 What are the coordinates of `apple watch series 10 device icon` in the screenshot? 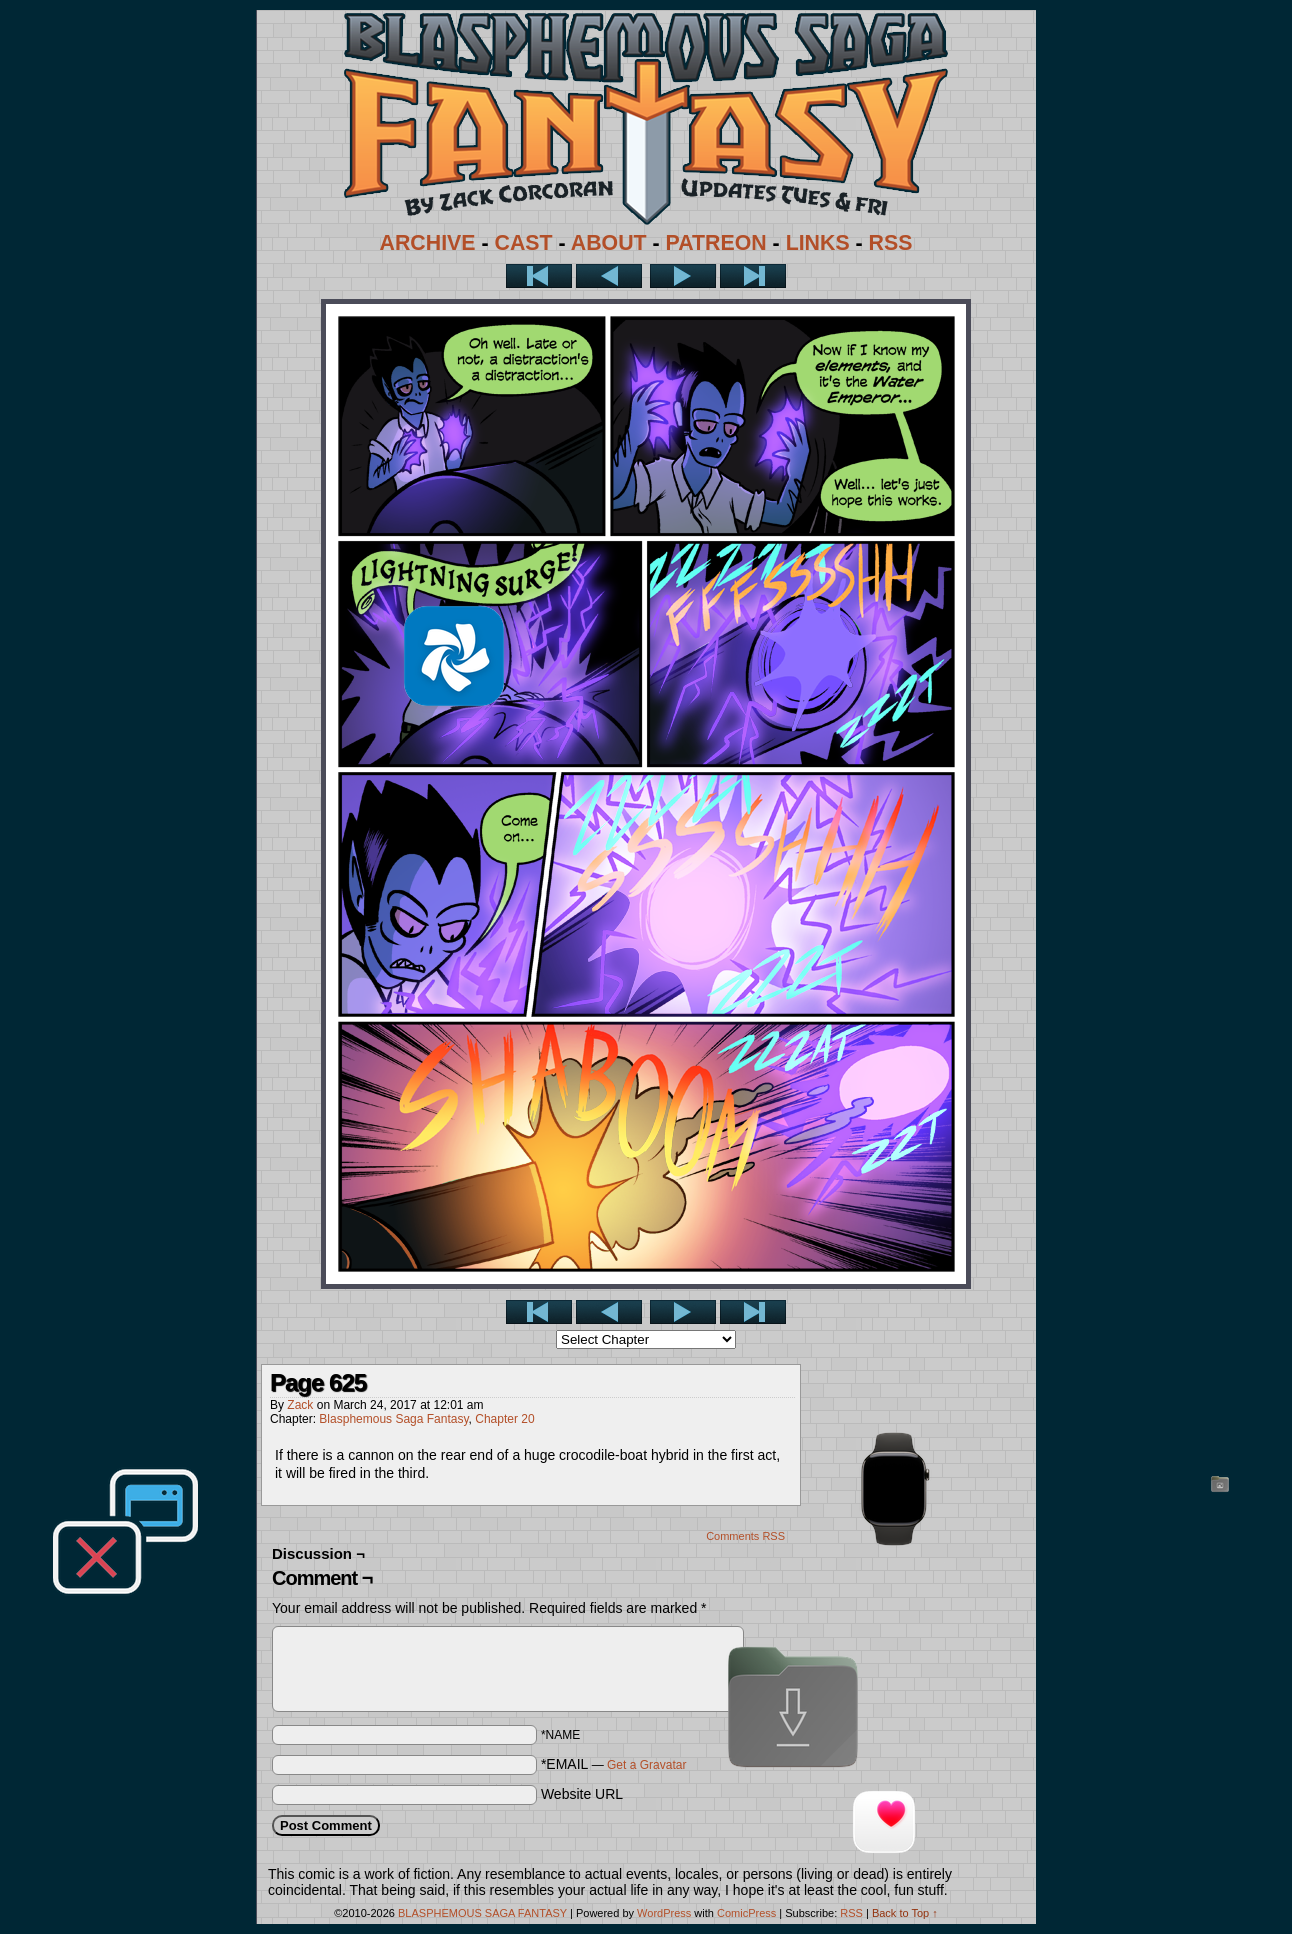 It's located at (894, 1489).